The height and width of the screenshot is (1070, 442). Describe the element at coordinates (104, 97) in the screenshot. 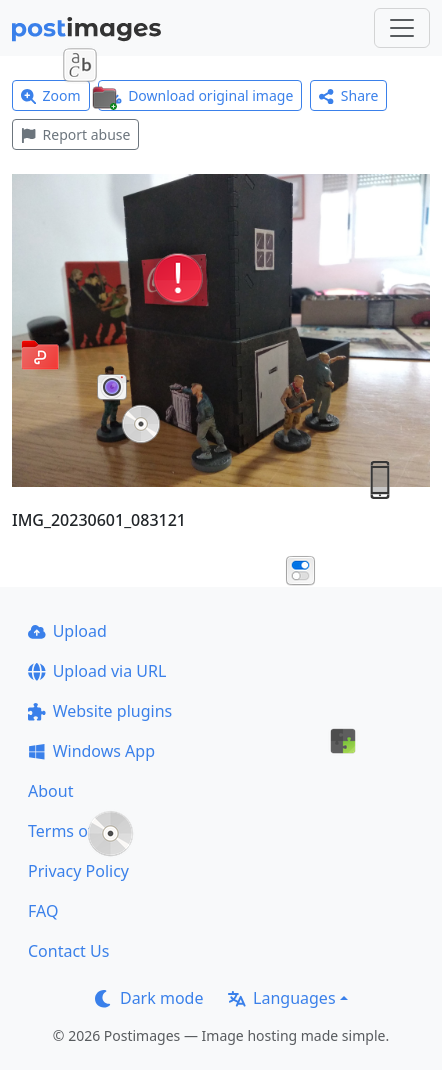

I see `create a new folder` at that location.